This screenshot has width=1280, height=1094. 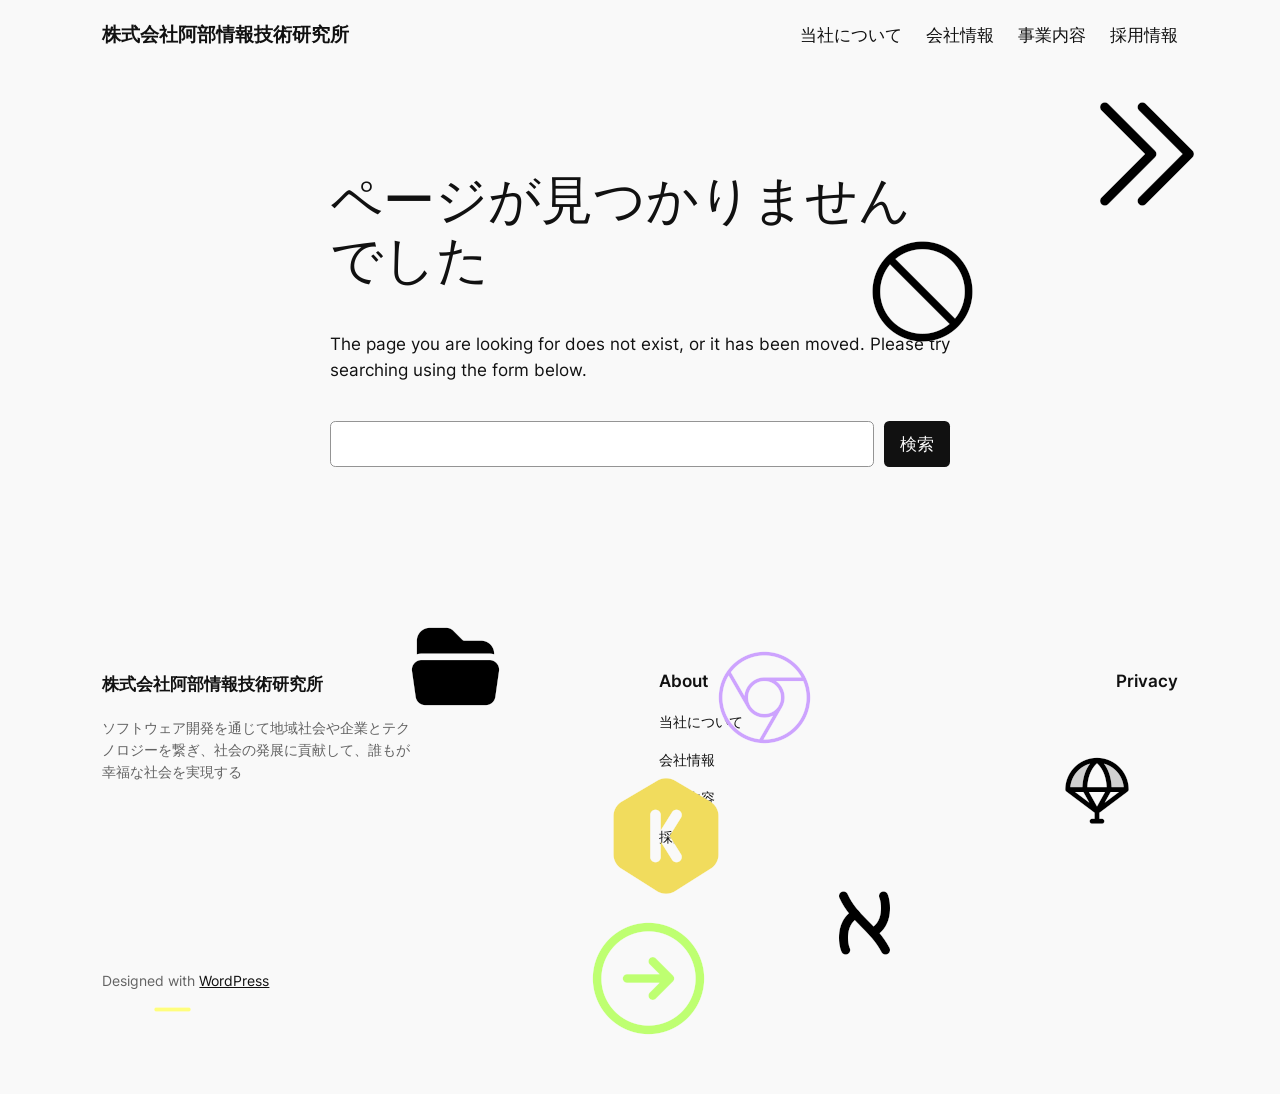 What do you see at coordinates (764, 697) in the screenshot?
I see `open Google Chrome browser` at bounding box center [764, 697].